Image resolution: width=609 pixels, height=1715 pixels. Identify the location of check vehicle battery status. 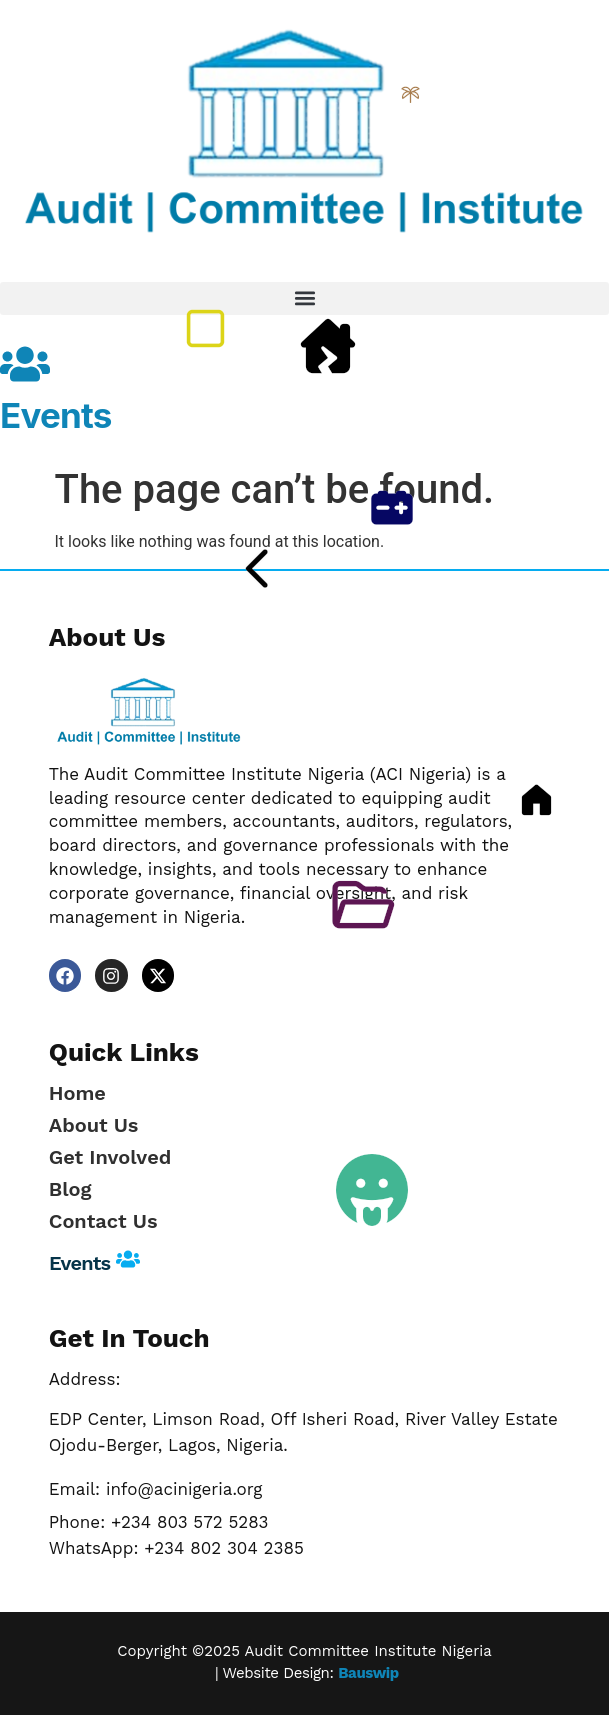
(392, 509).